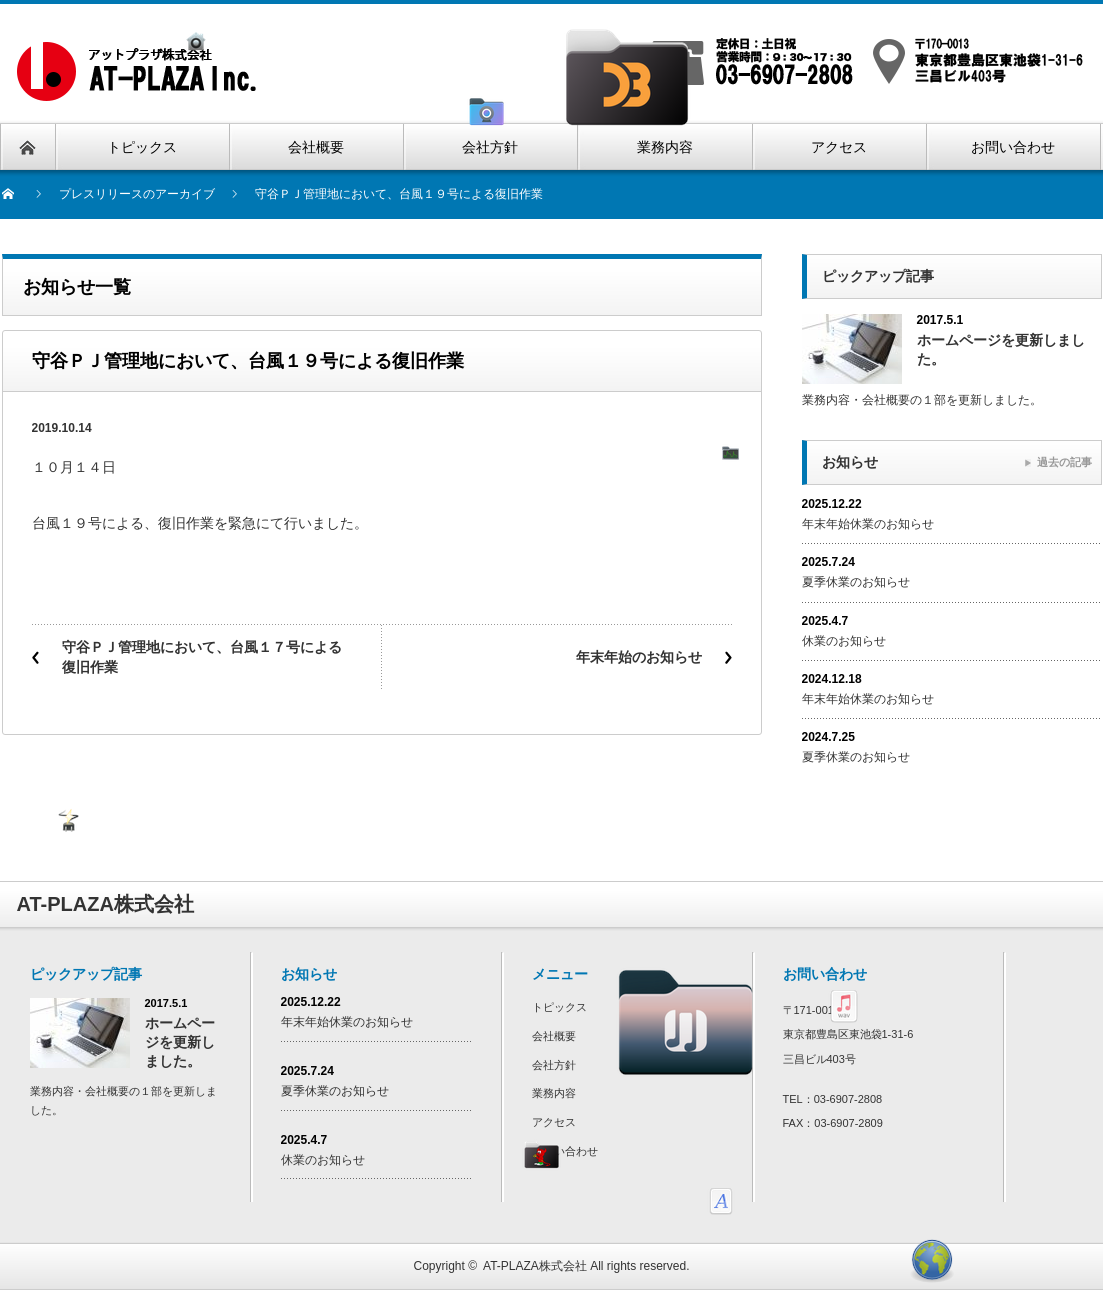 The width and height of the screenshot is (1103, 1290). What do you see at coordinates (721, 1201) in the screenshot?
I see `open a font file` at bounding box center [721, 1201].